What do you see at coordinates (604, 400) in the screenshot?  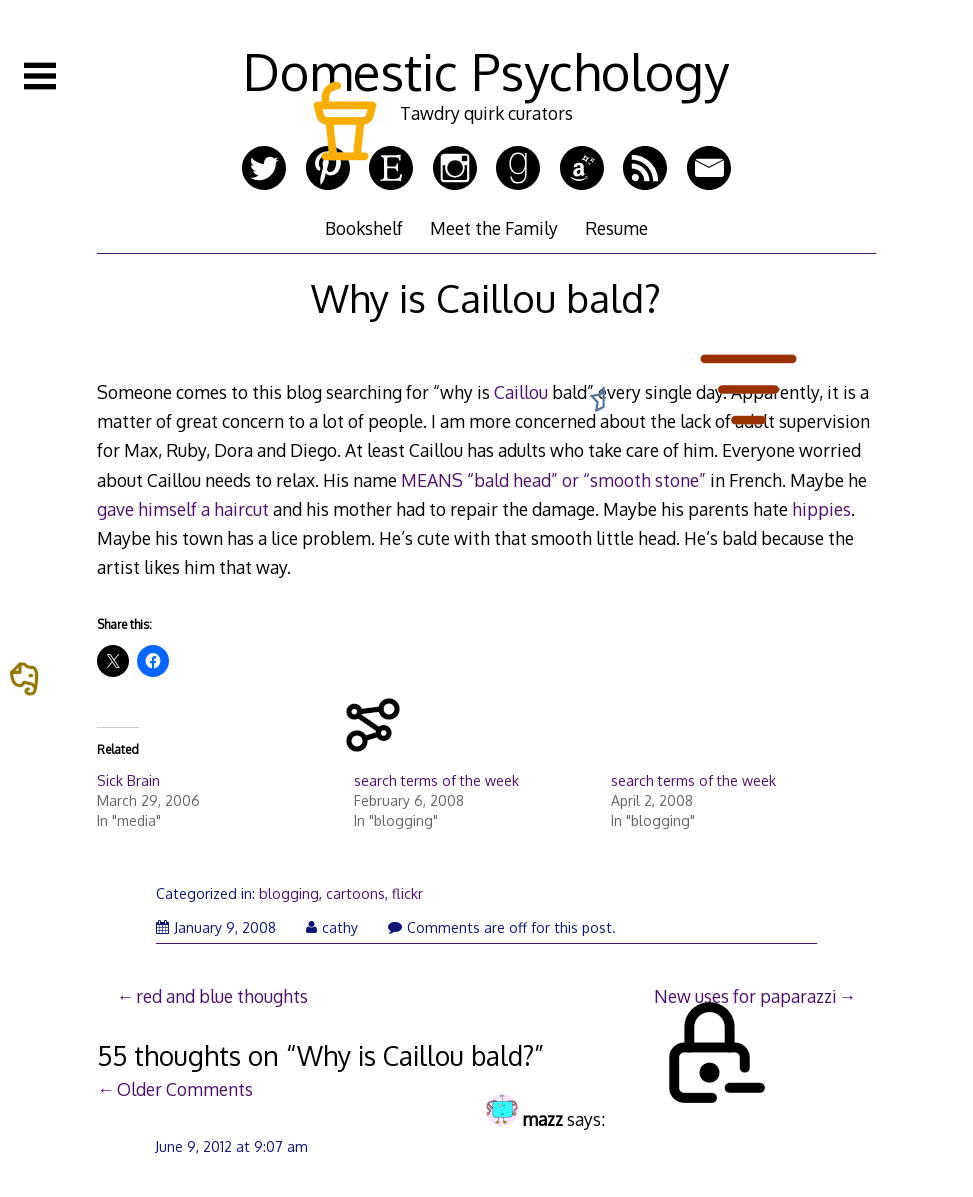 I see `indicates a partial rating or half-star score` at bounding box center [604, 400].